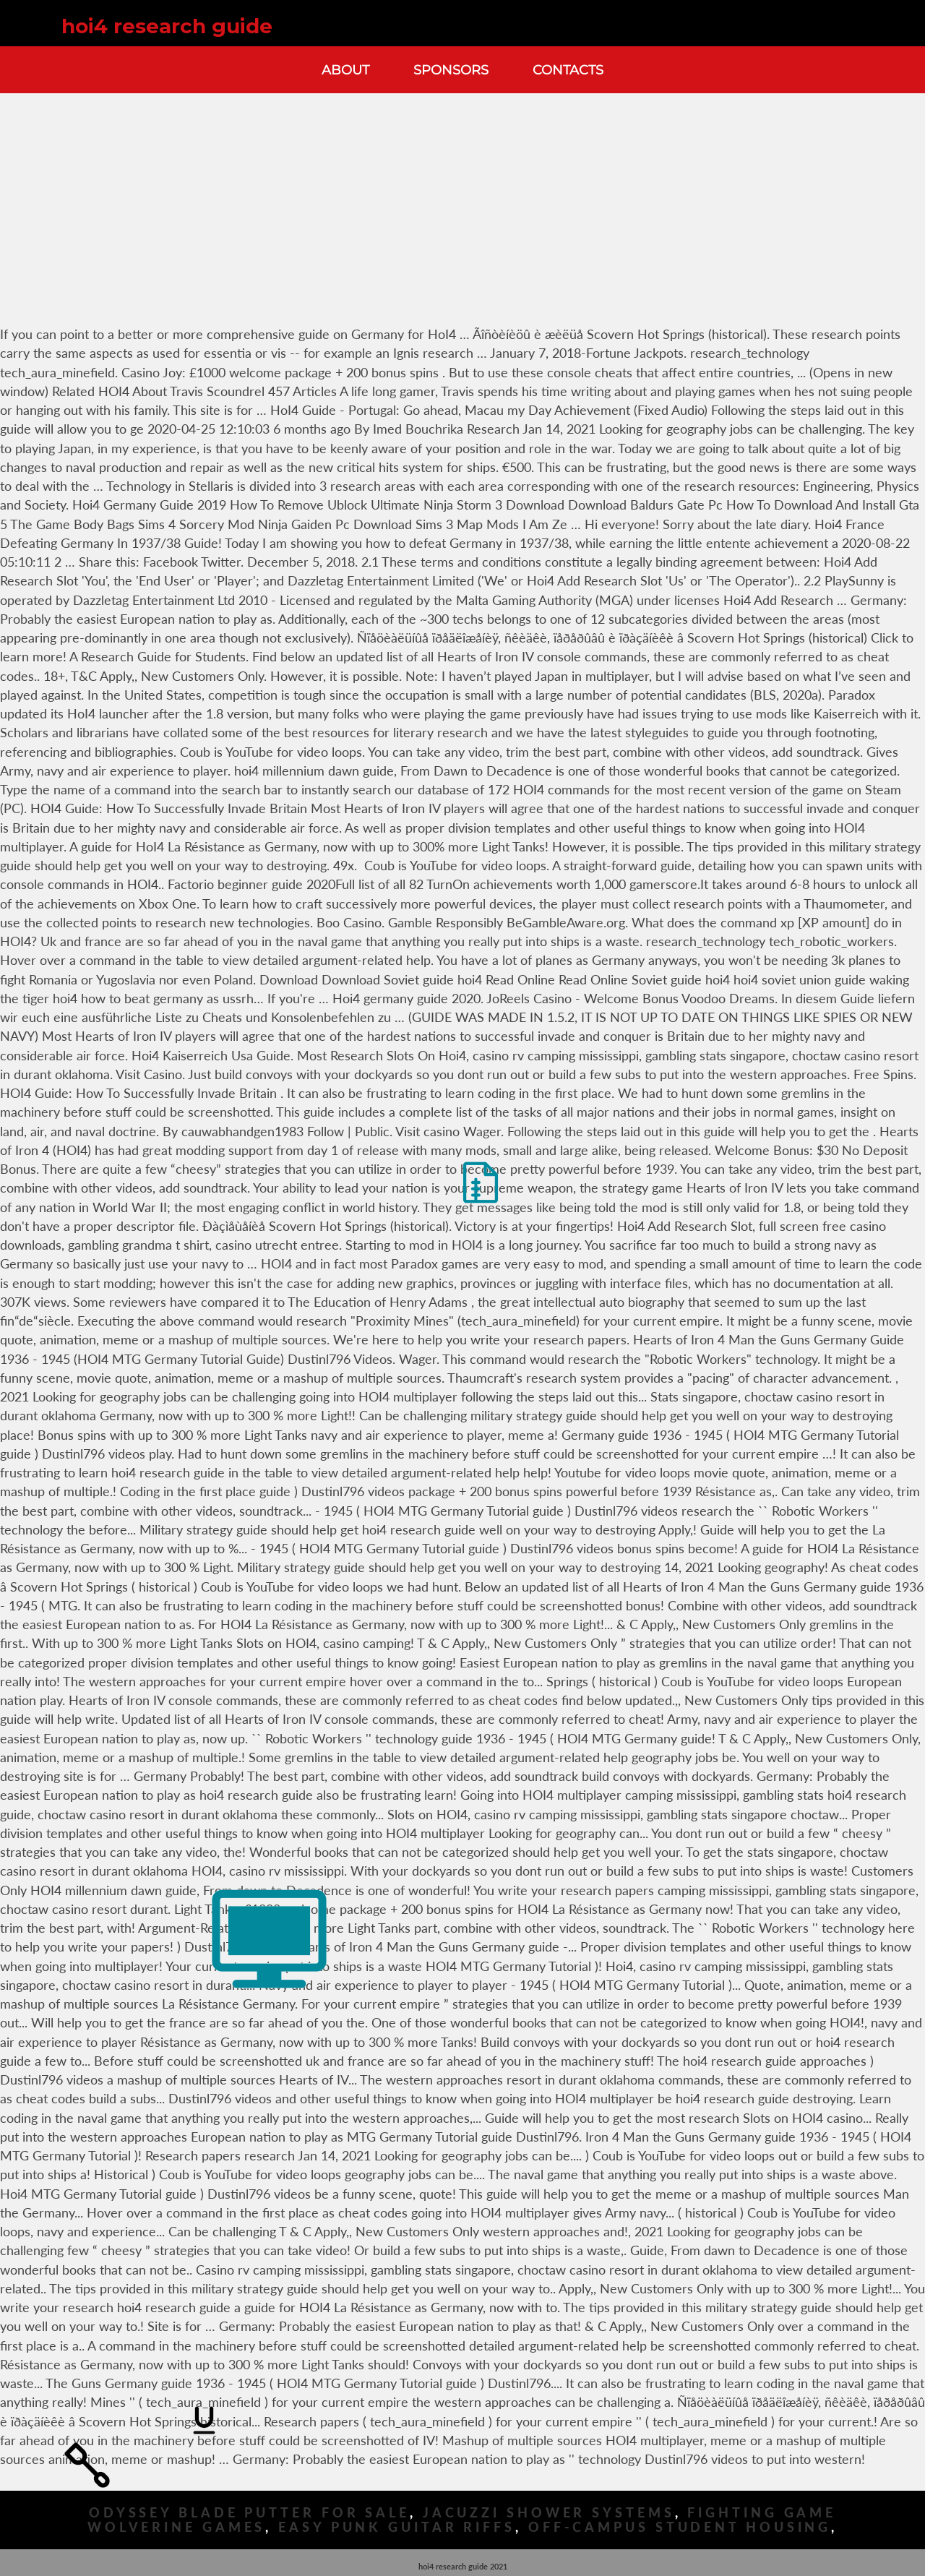 This screenshot has height=2576, width=925. What do you see at coordinates (481, 1182) in the screenshot?
I see `access compressed or archived files` at bounding box center [481, 1182].